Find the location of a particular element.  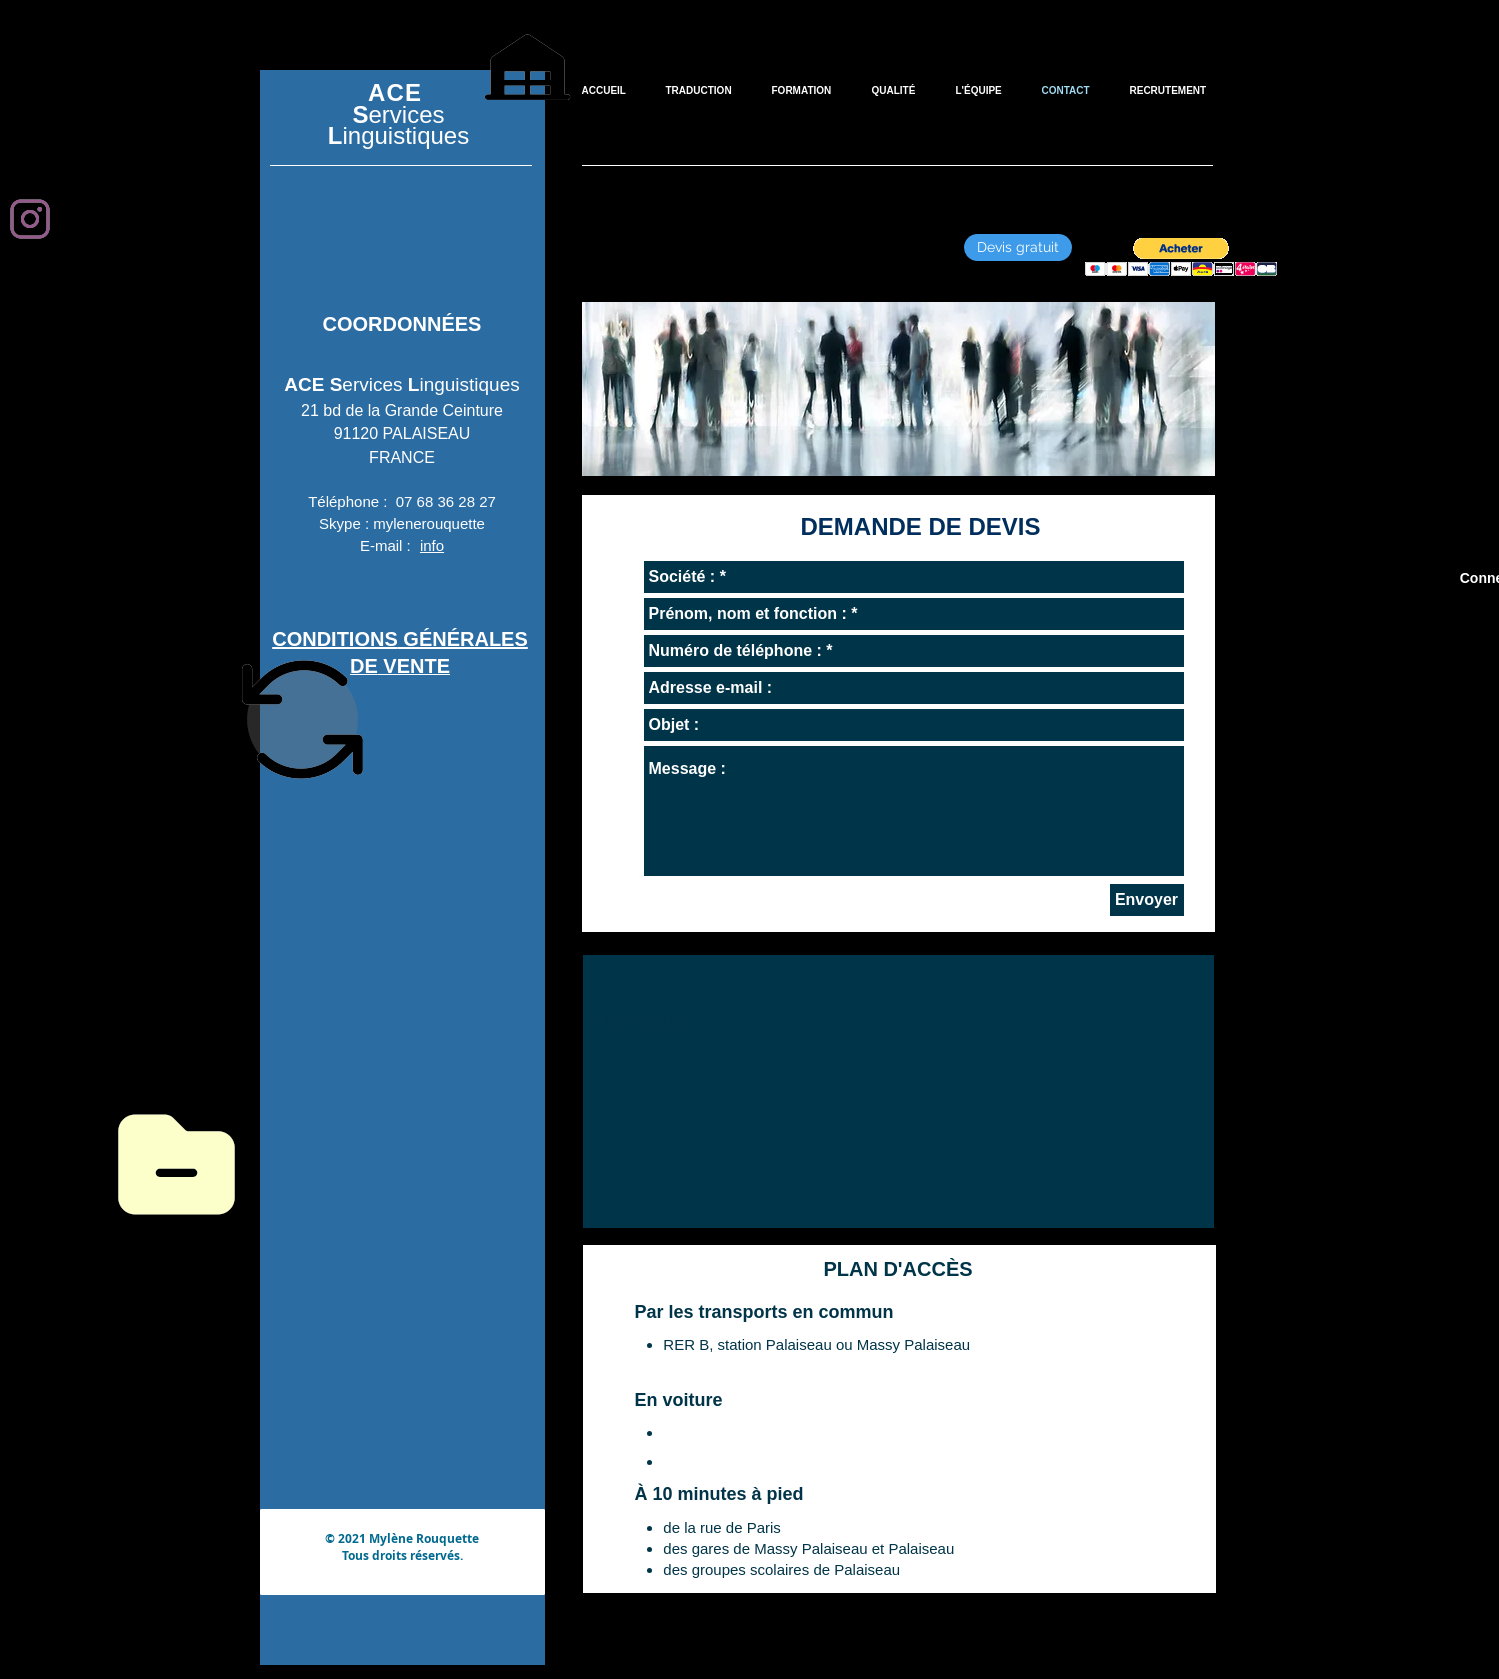

access garage or parking settings is located at coordinates (527, 71).